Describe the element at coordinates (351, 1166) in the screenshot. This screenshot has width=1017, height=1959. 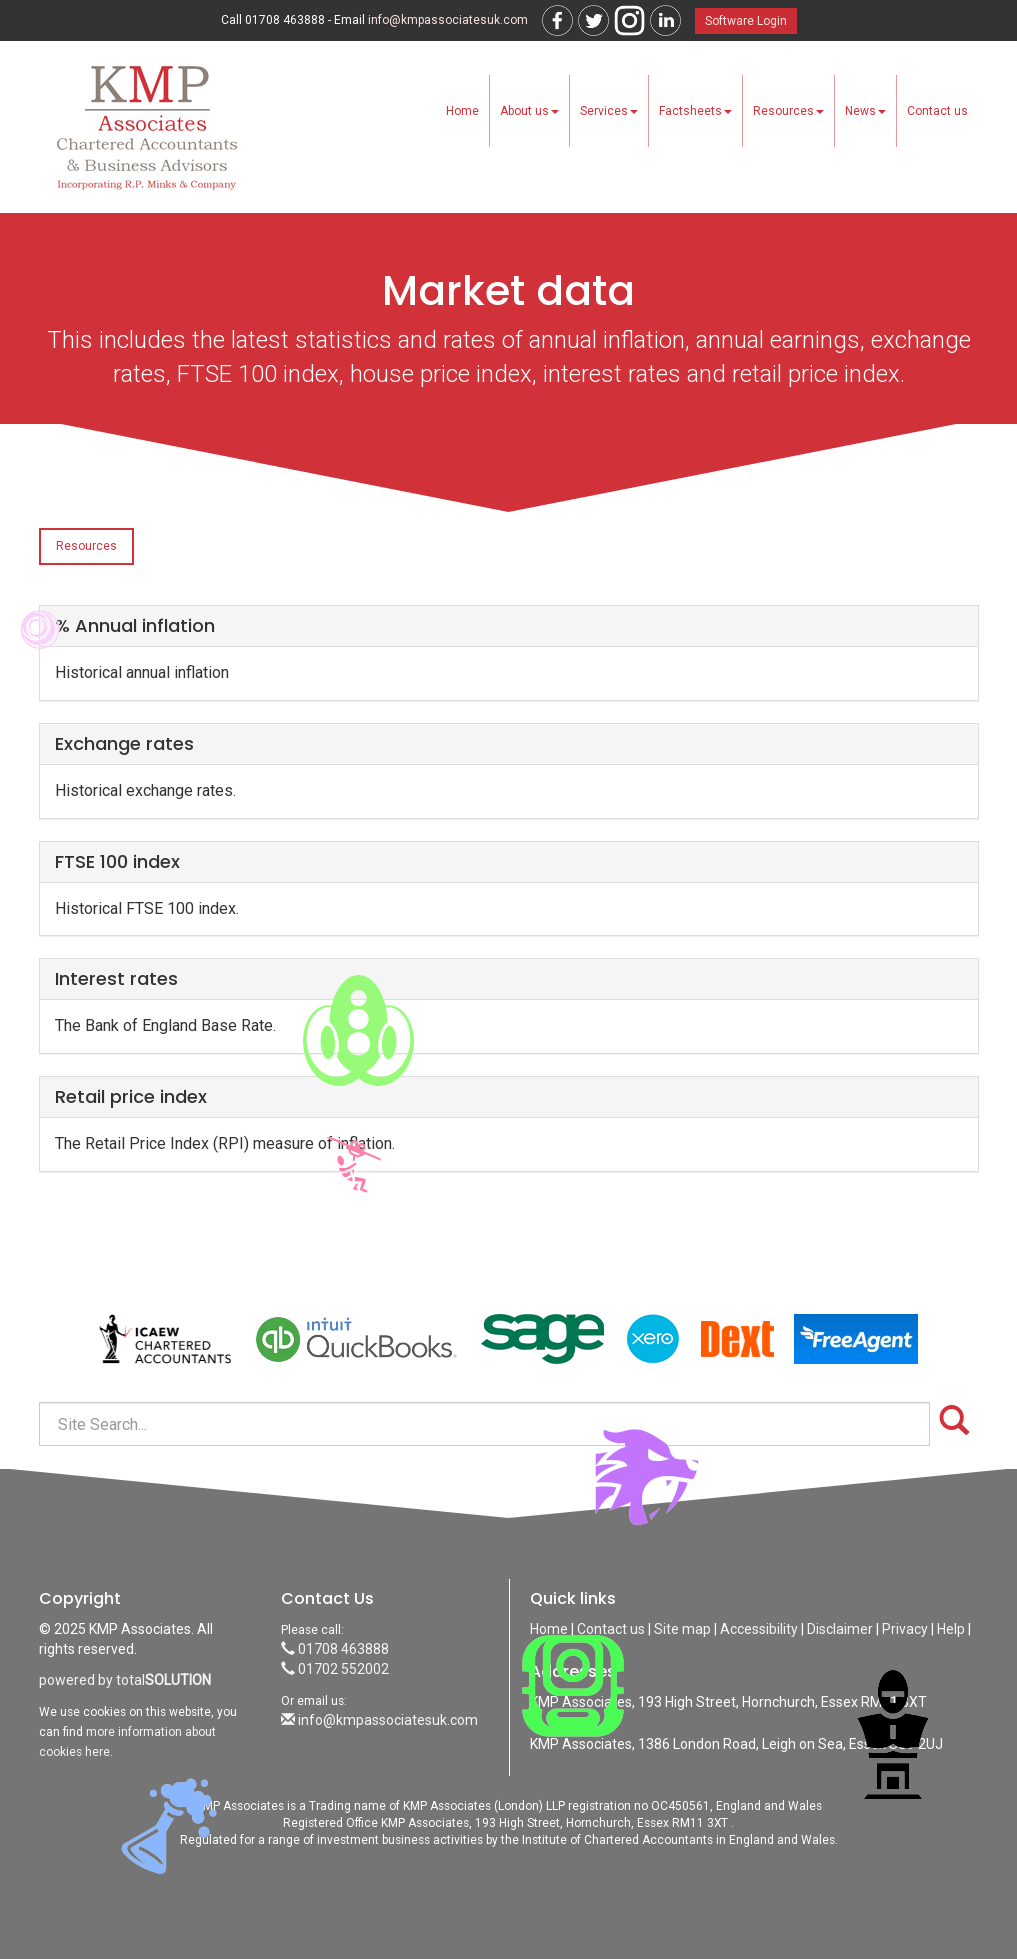
I see `flying fox or zipline activity icon` at that location.